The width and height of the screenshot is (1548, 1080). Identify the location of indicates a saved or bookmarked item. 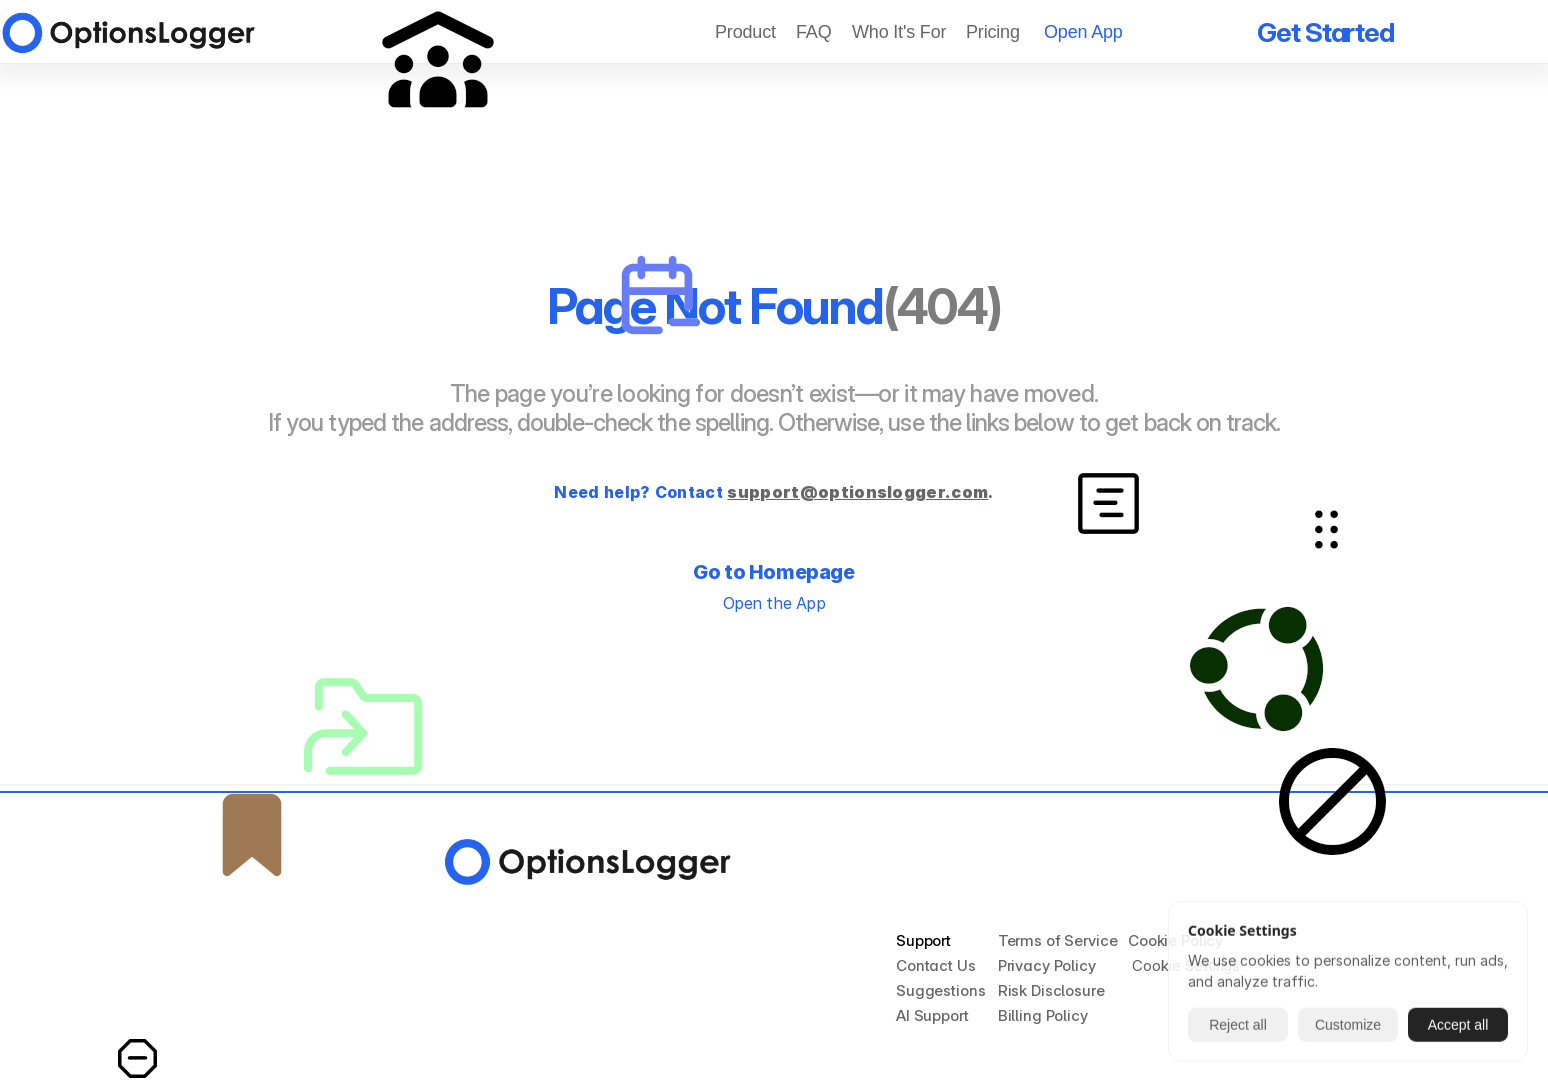
(252, 835).